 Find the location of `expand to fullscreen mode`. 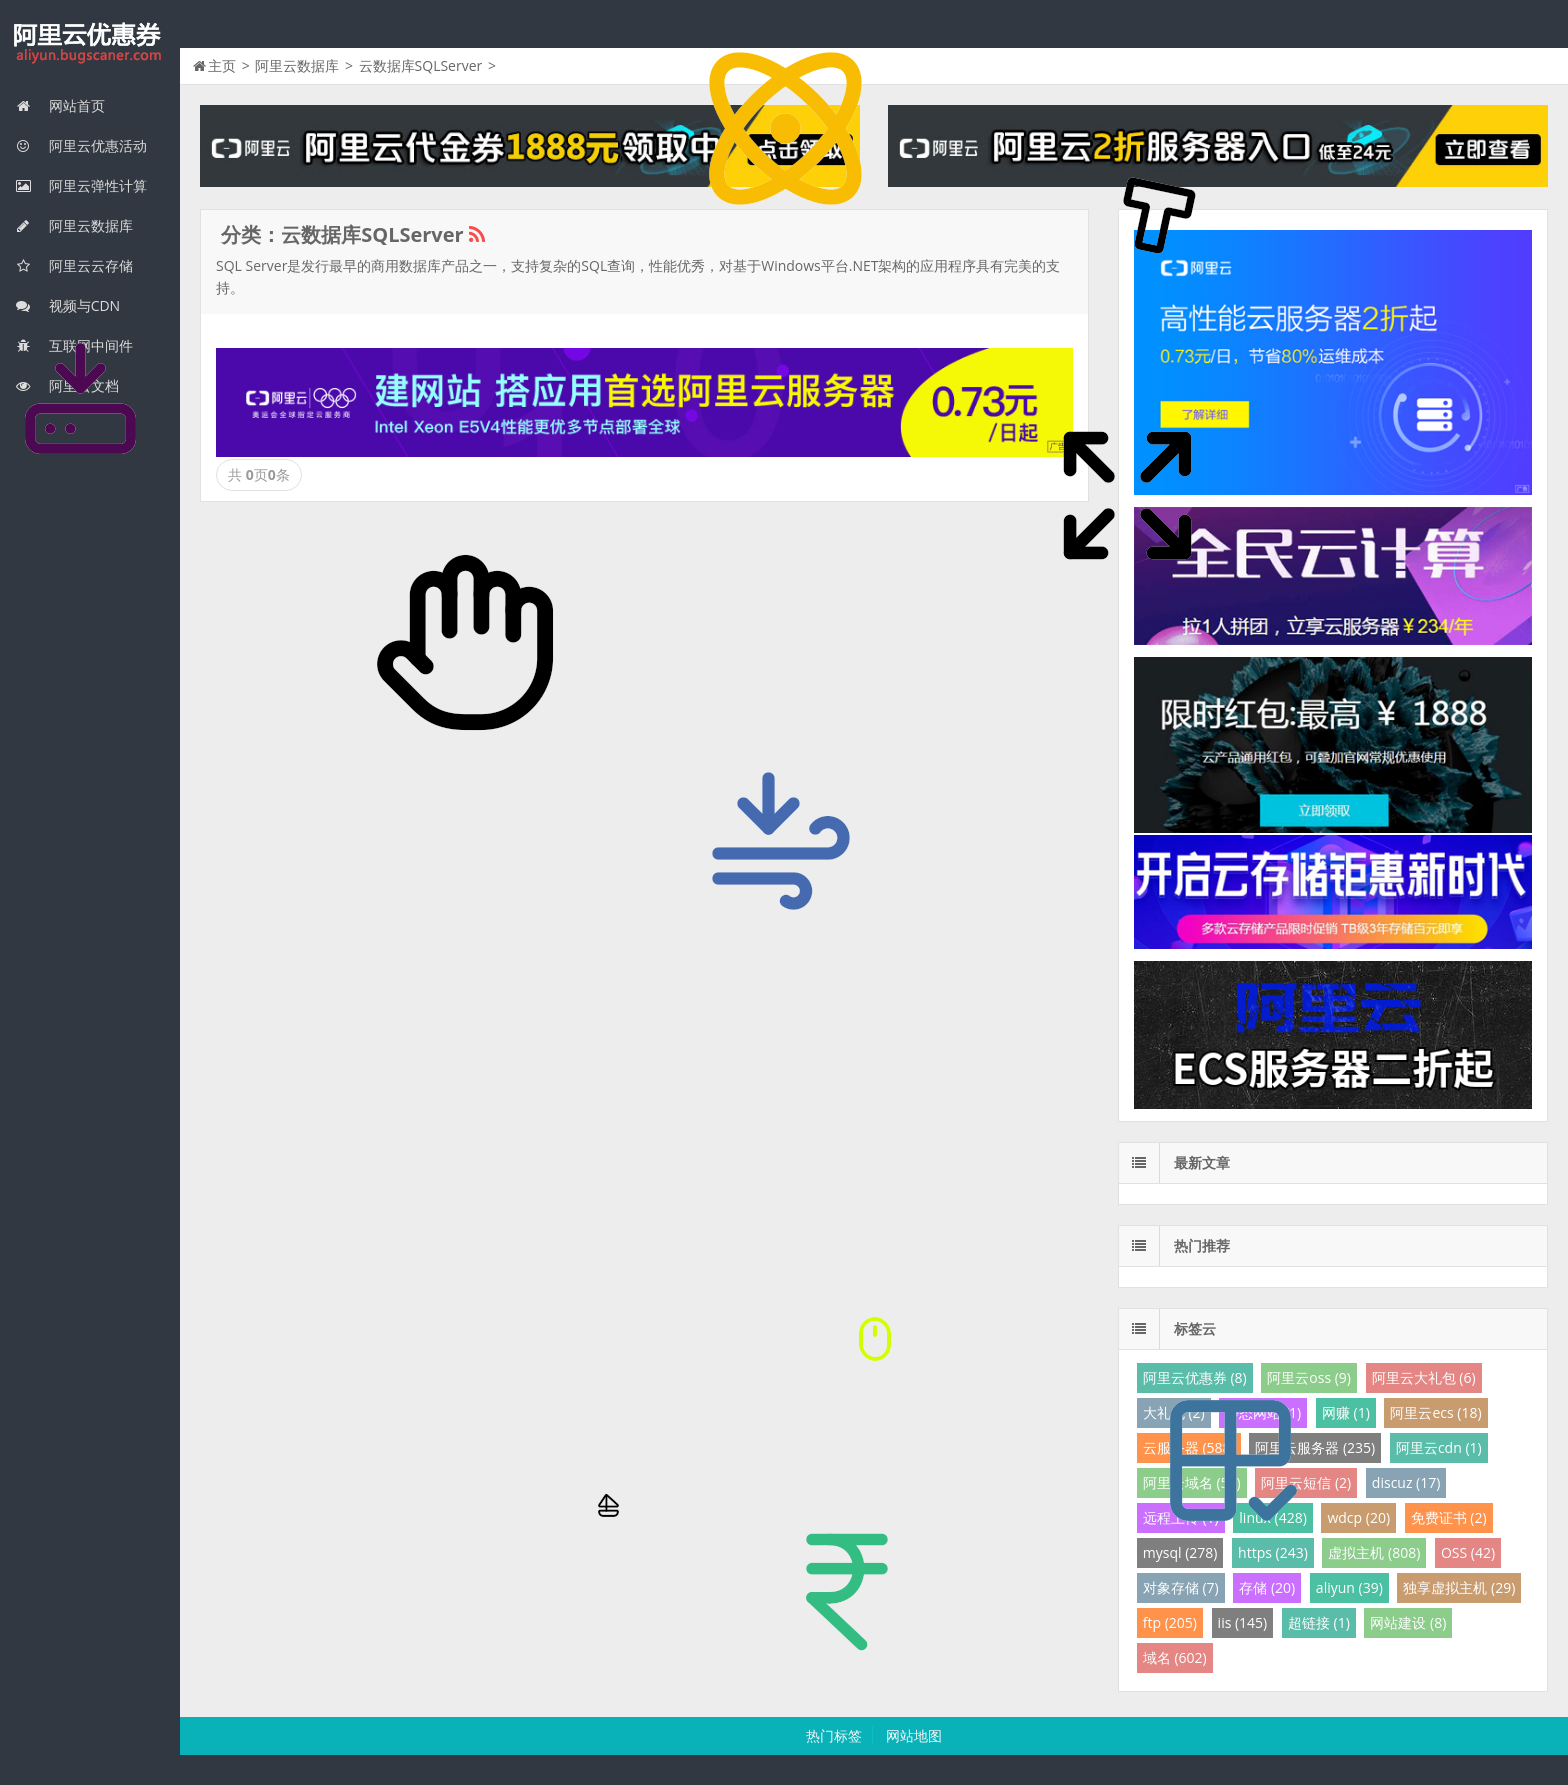

expand to fullscreen mode is located at coordinates (1127, 495).